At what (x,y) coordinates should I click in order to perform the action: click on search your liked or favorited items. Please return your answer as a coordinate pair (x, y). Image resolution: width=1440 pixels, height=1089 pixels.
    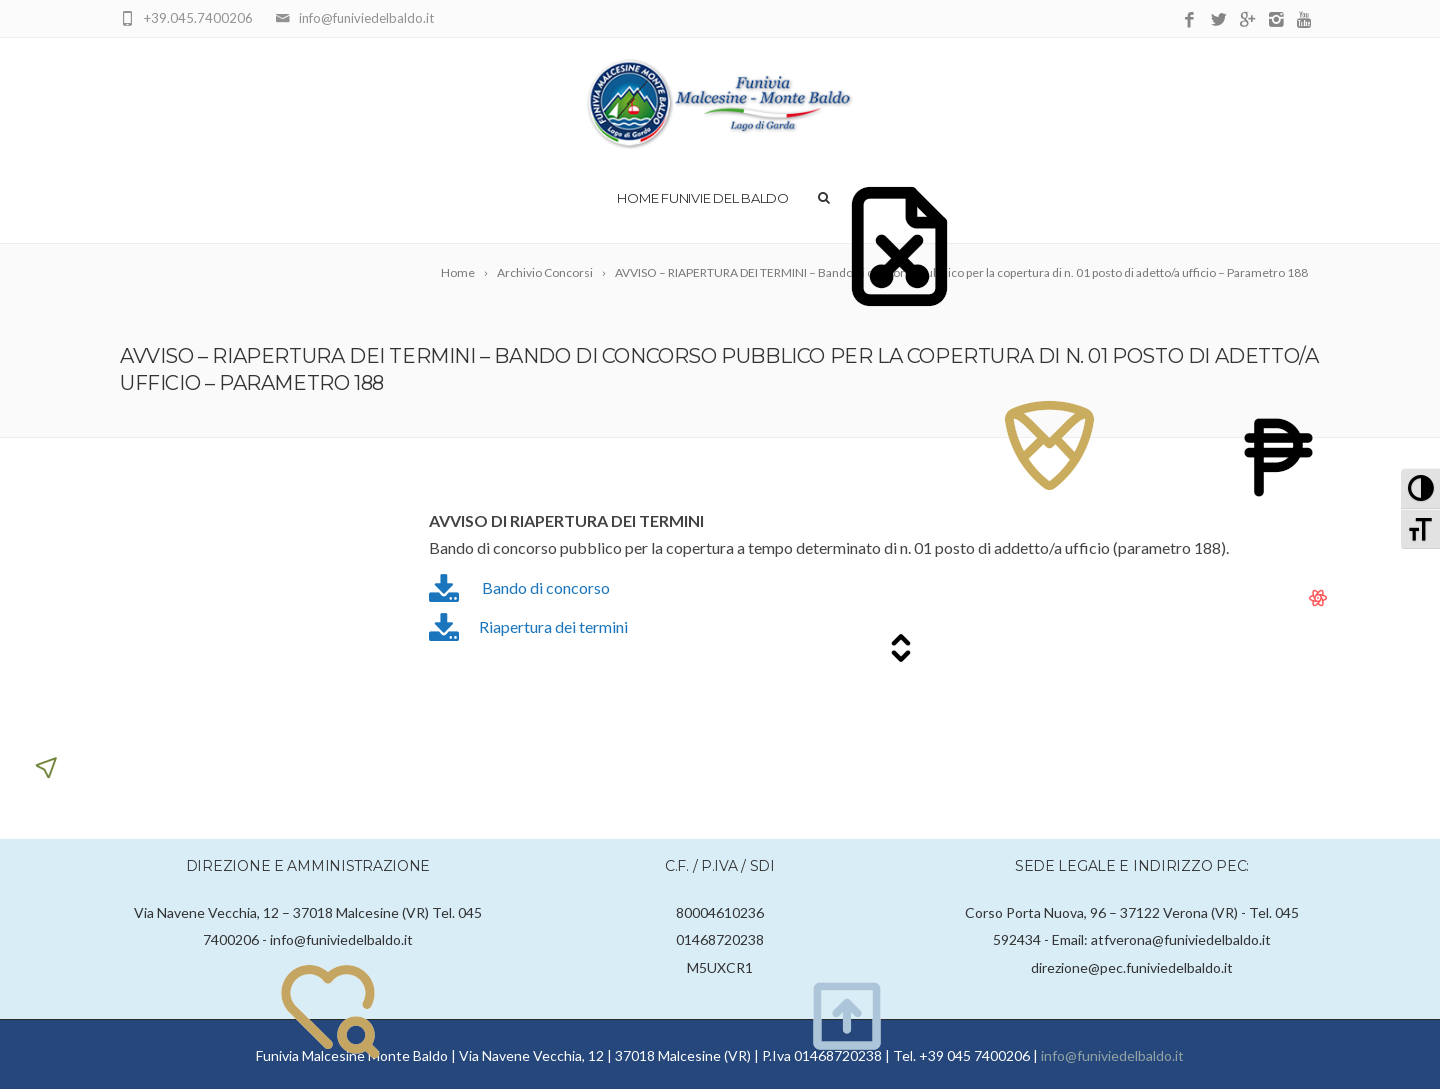
    Looking at the image, I should click on (328, 1007).